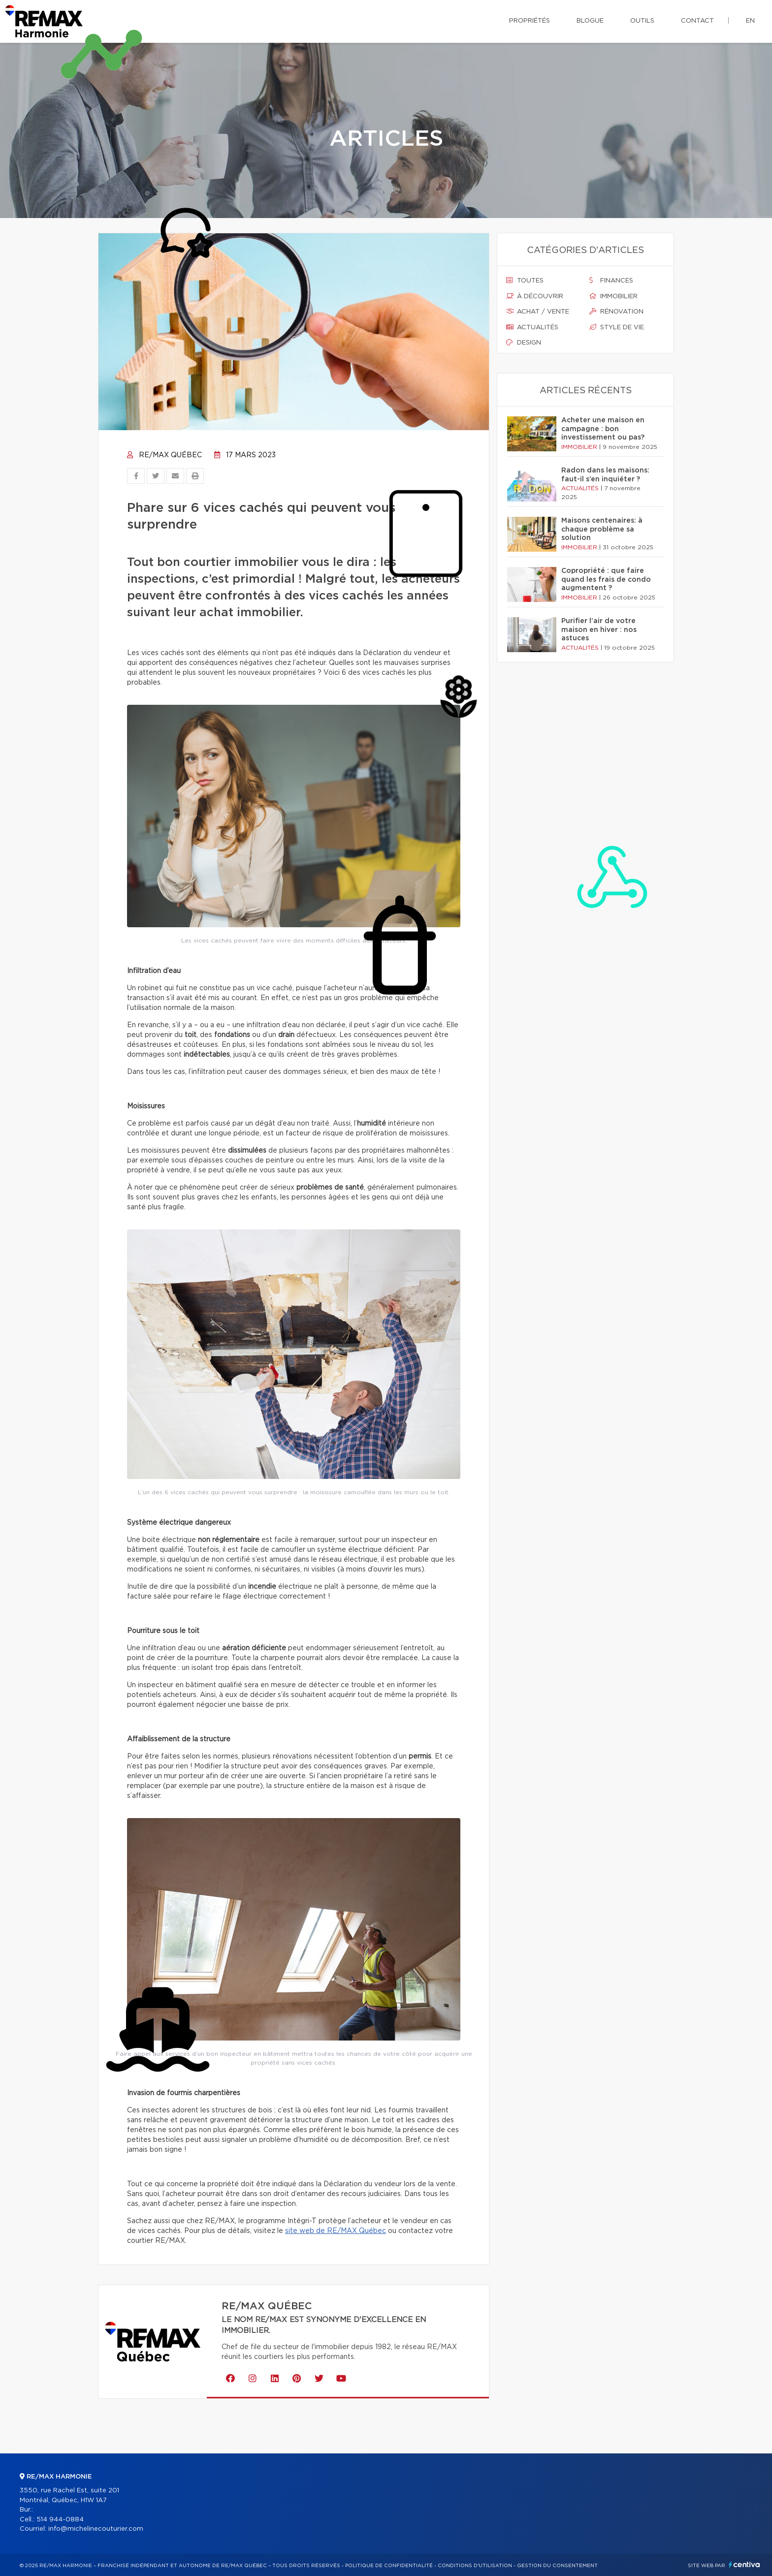 The height and width of the screenshot is (2576, 772). Describe the element at coordinates (101, 54) in the screenshot. I see `view activity timeline or history` at that location.